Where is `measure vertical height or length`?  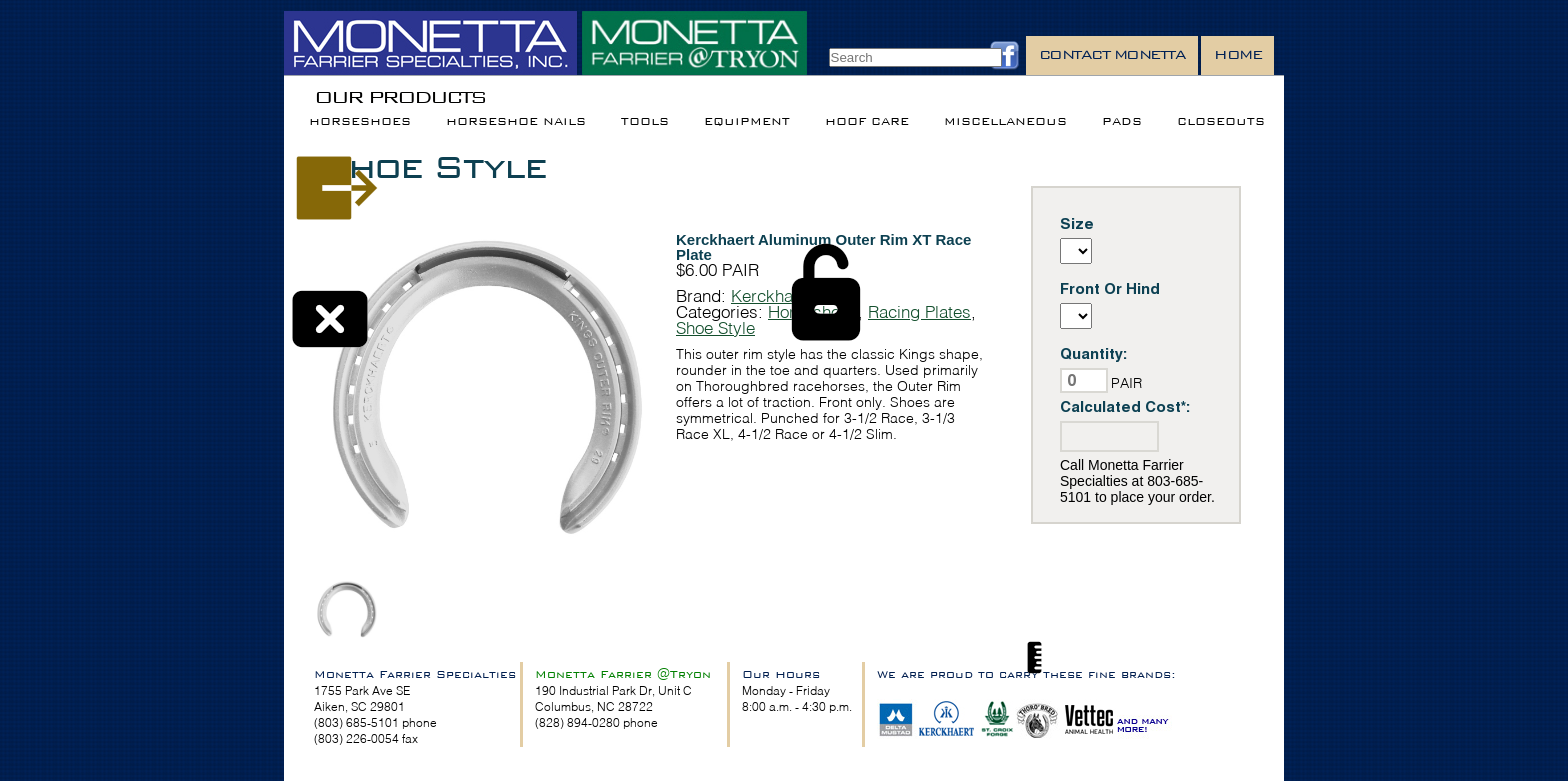
measure vertical height or length is located at coordinates (1034, 657).